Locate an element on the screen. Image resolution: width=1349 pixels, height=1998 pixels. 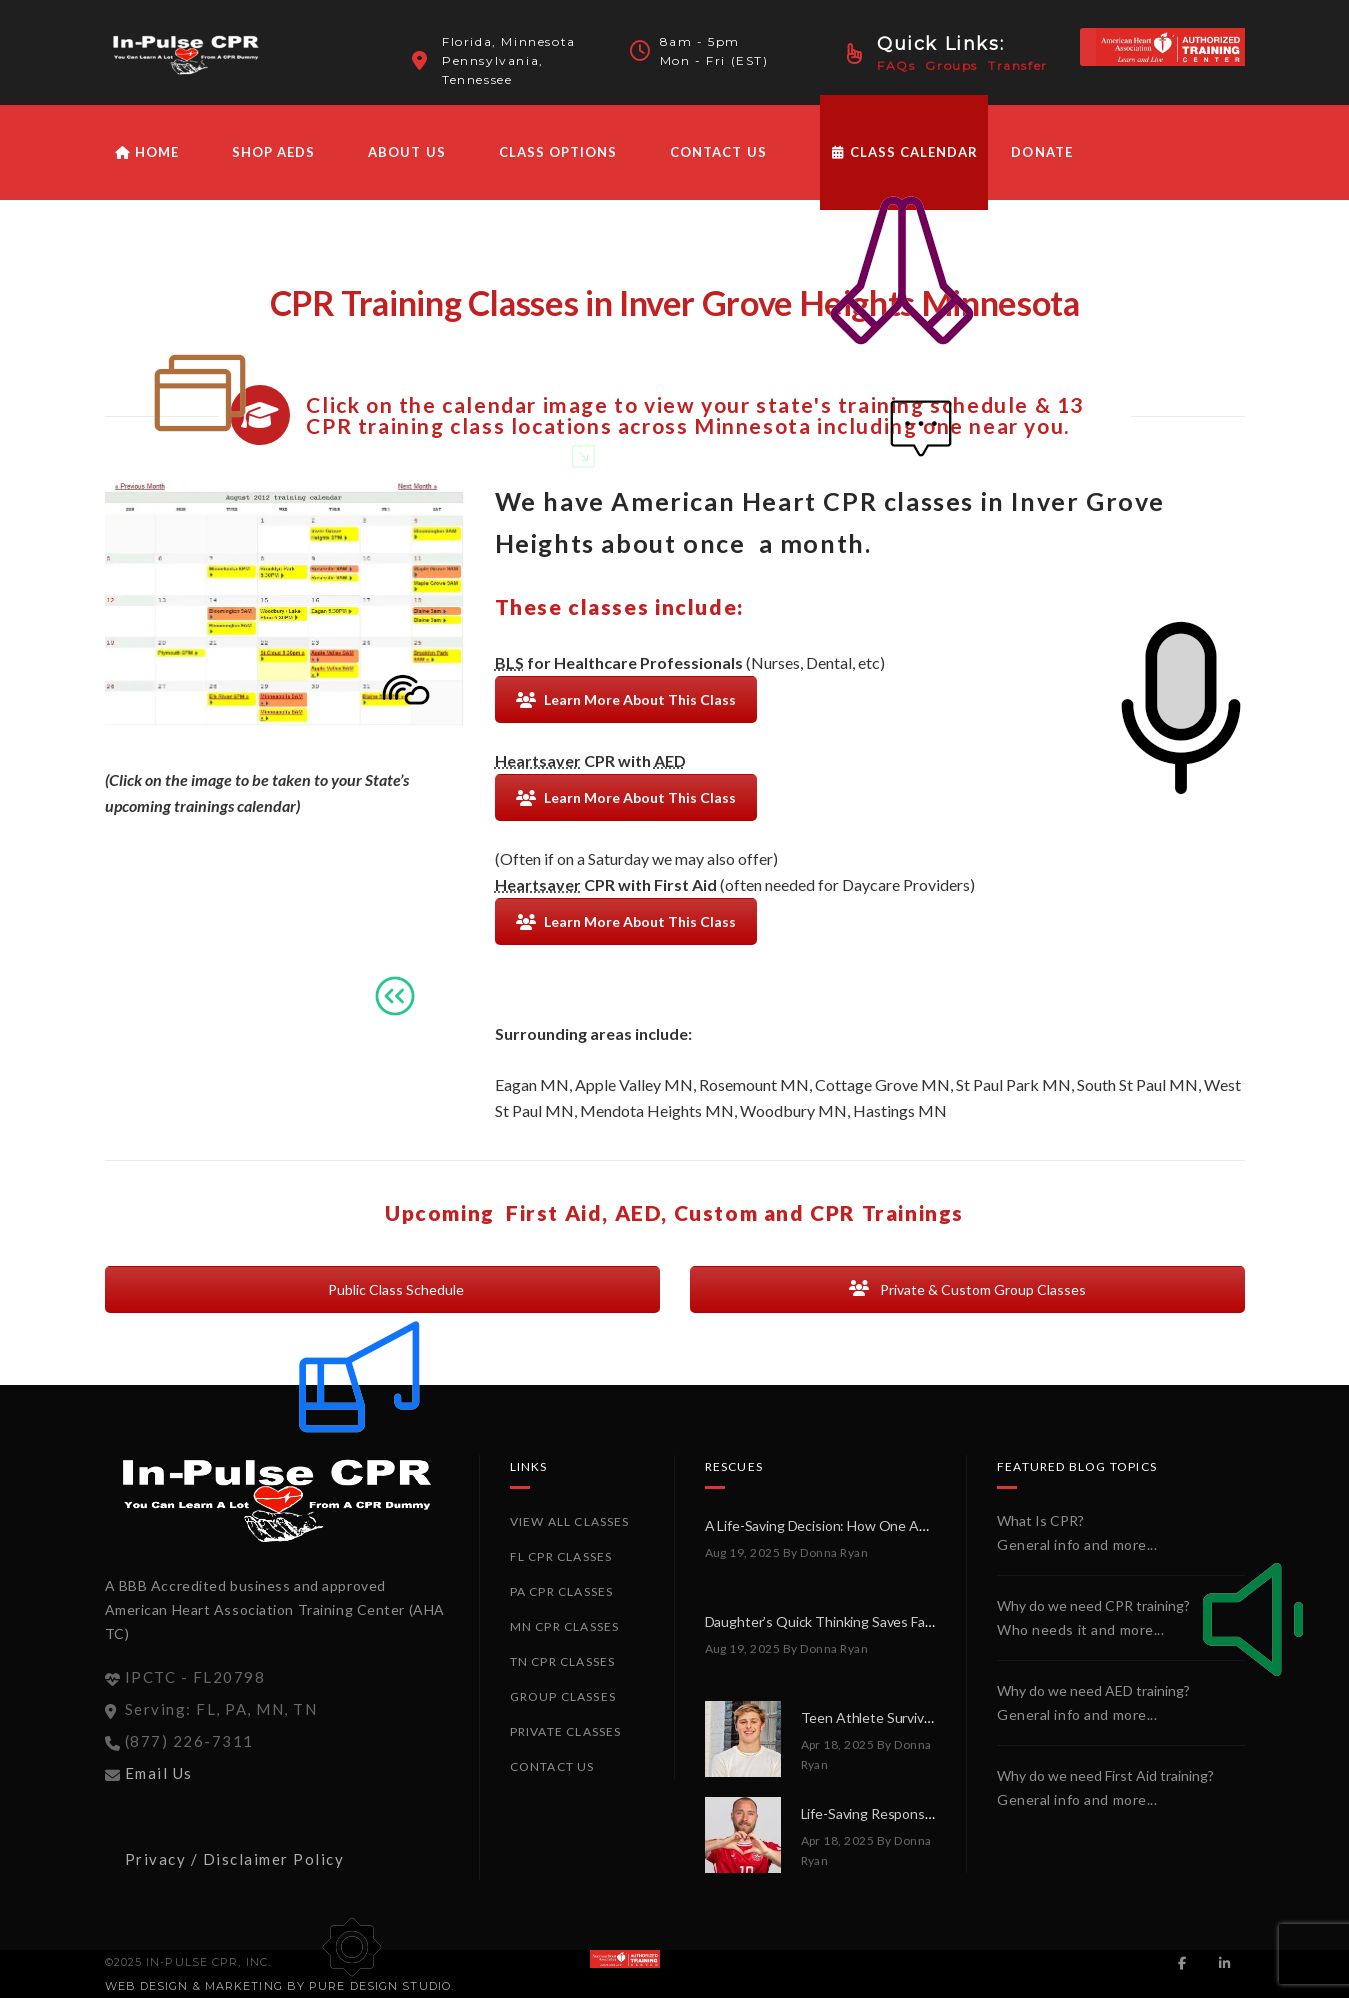
send a prayer or blessing is located at coordinates (902, 273).